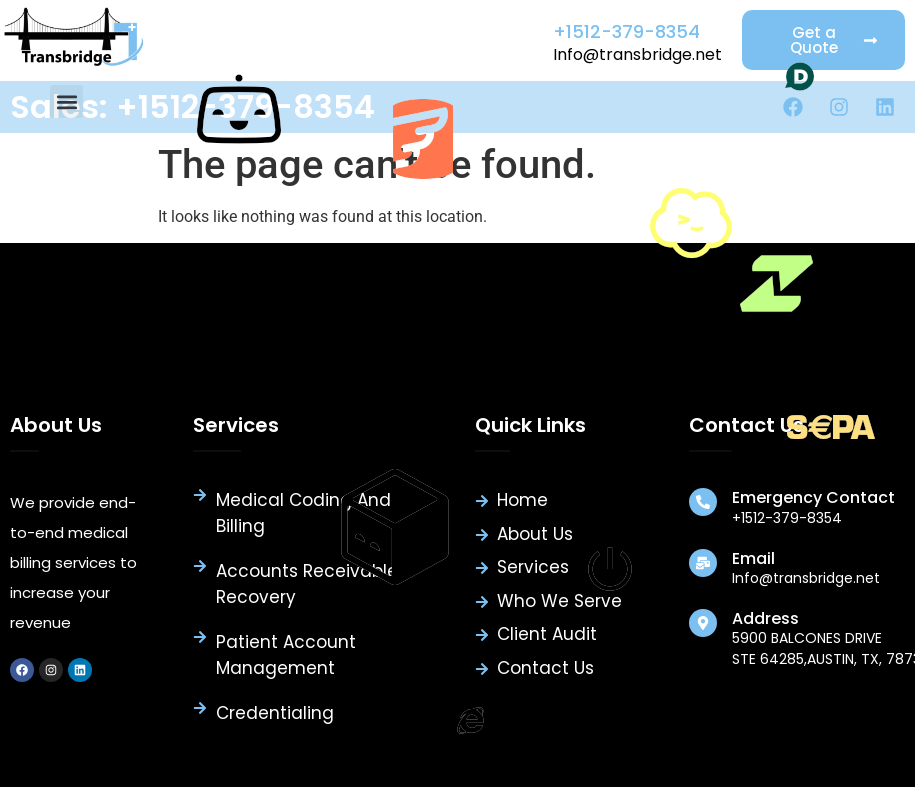 This screenshot has height=812, width=915. I want to click on zincsearch logo, so click(776, 283).